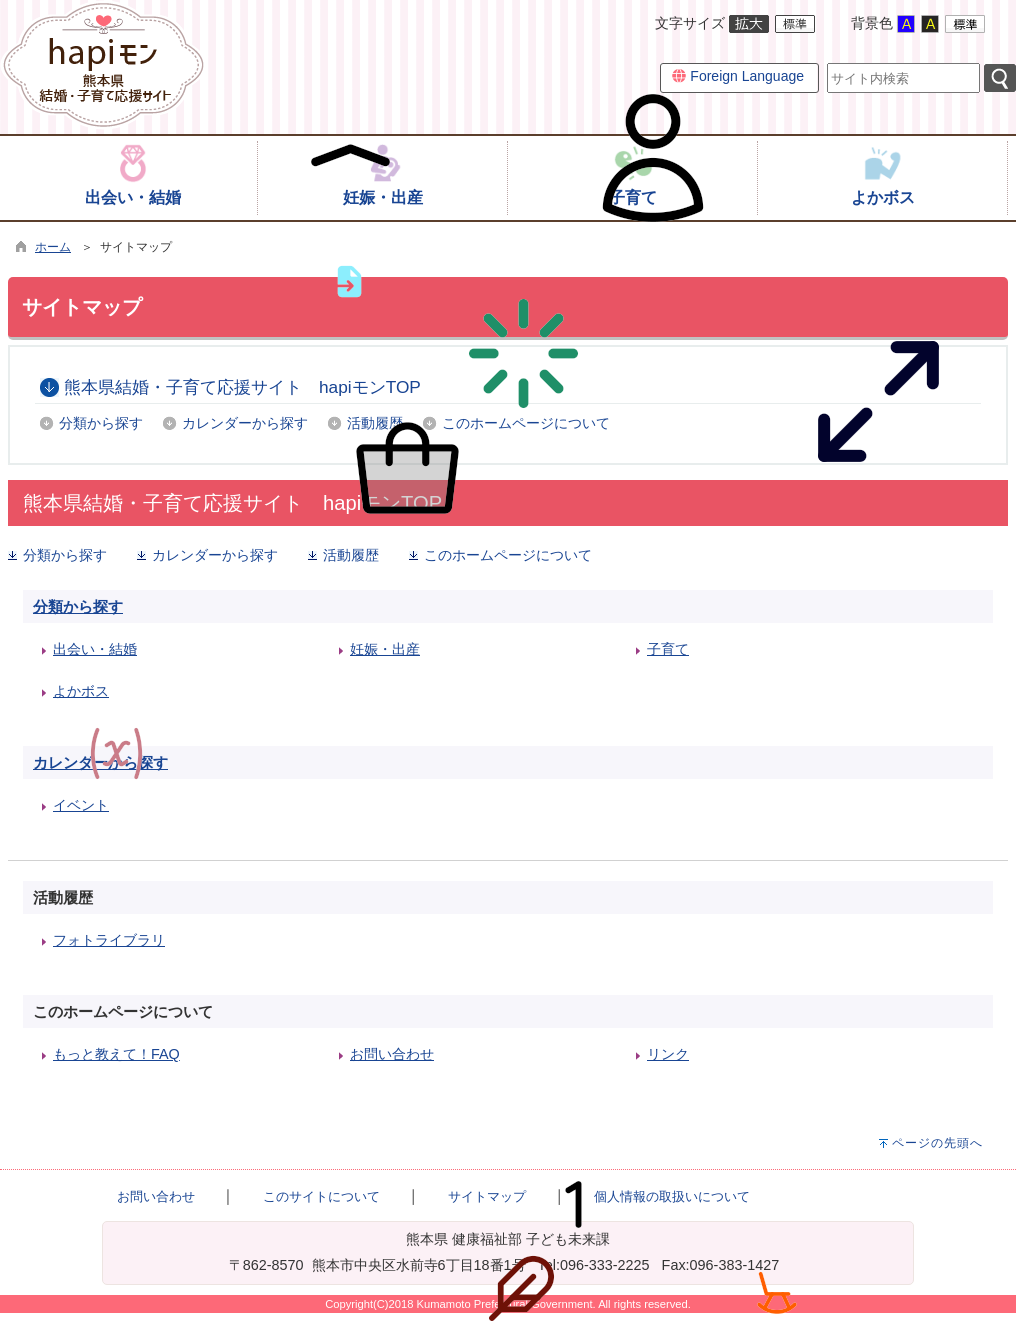  Describe the element at coordinates (350, 157) in the screenshot. I see `collapse or minimize a section` at that location.